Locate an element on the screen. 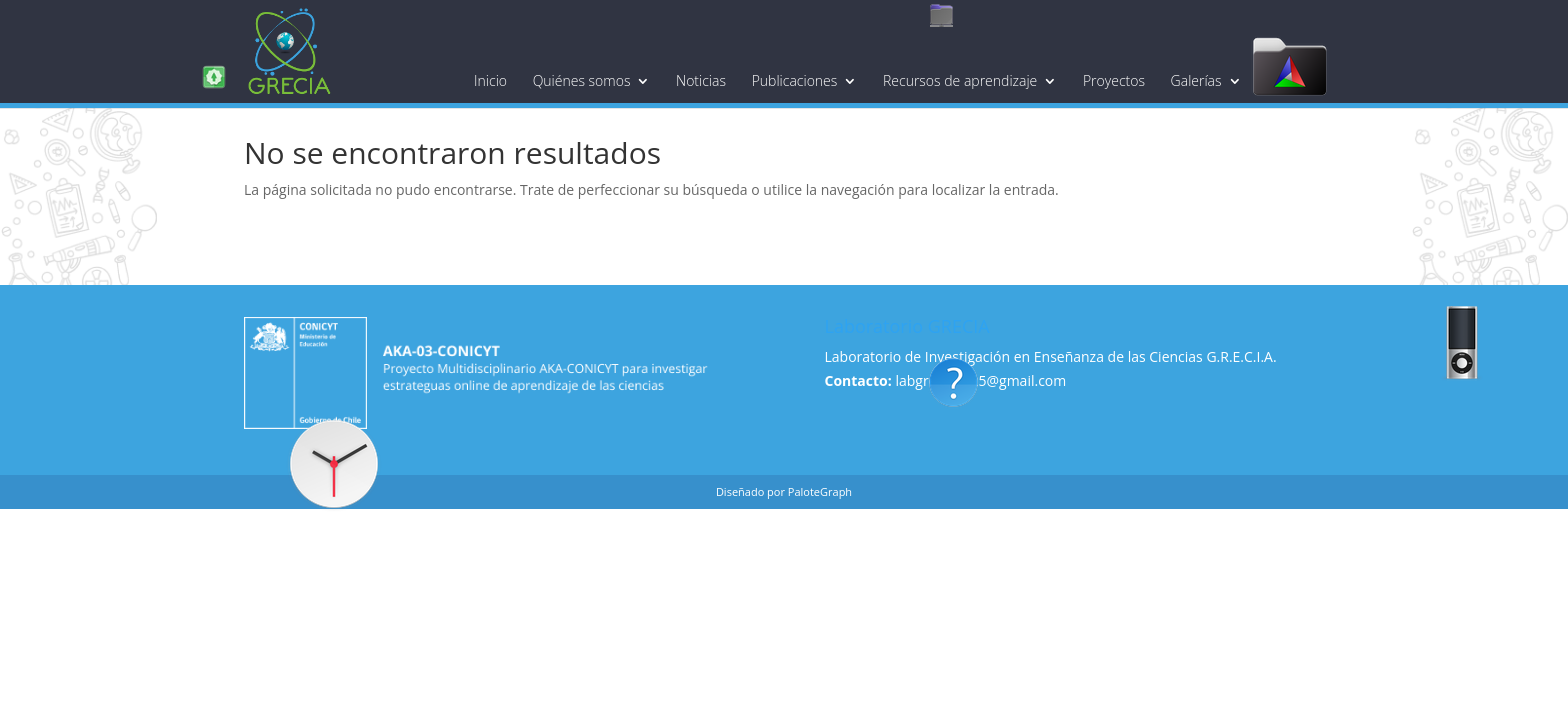  access a remote or network folder is located at coordinates (941, 15).